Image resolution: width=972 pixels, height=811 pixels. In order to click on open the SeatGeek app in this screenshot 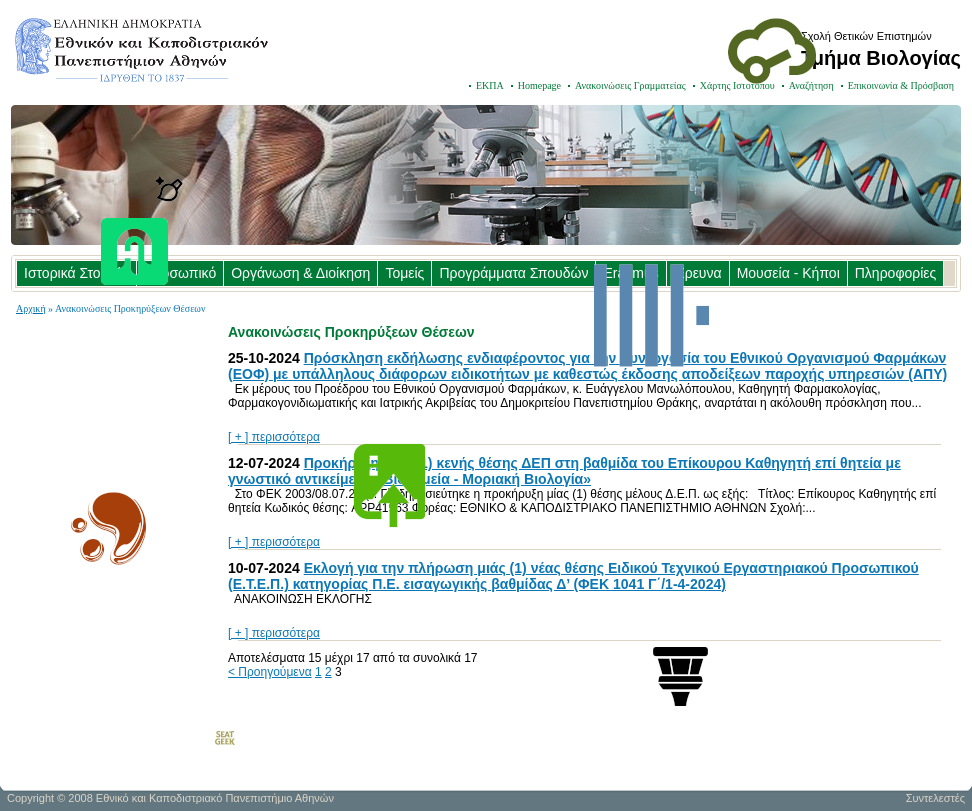, I will do `click(225, 738)`.